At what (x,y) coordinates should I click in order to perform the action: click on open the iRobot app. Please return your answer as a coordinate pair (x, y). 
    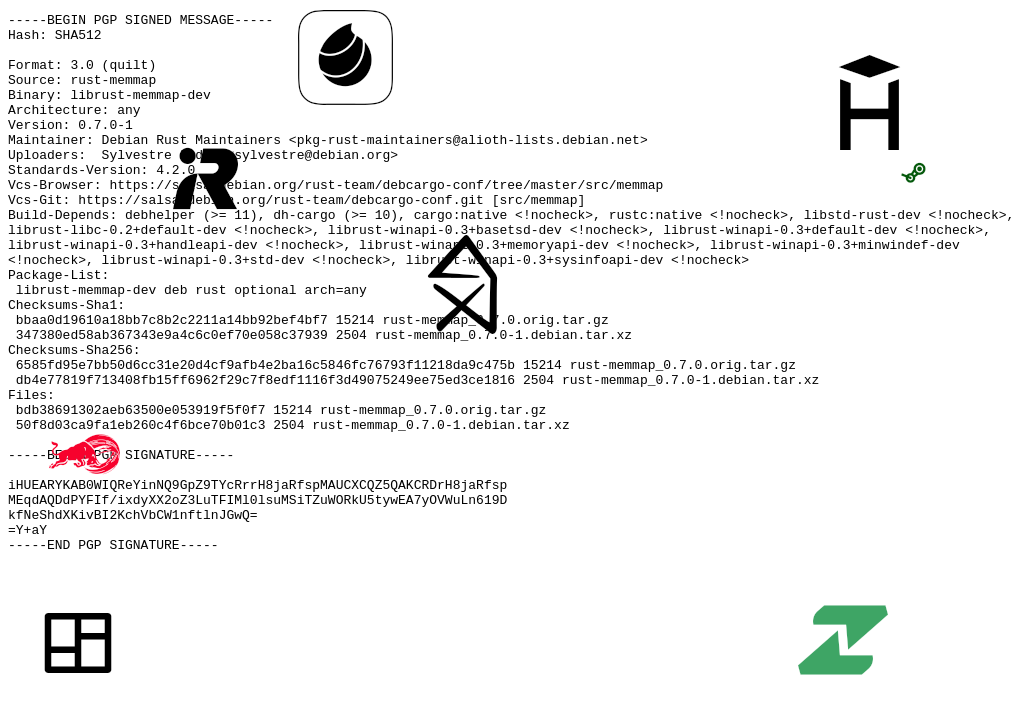
    Looking at the image, I should click on (205, 178).